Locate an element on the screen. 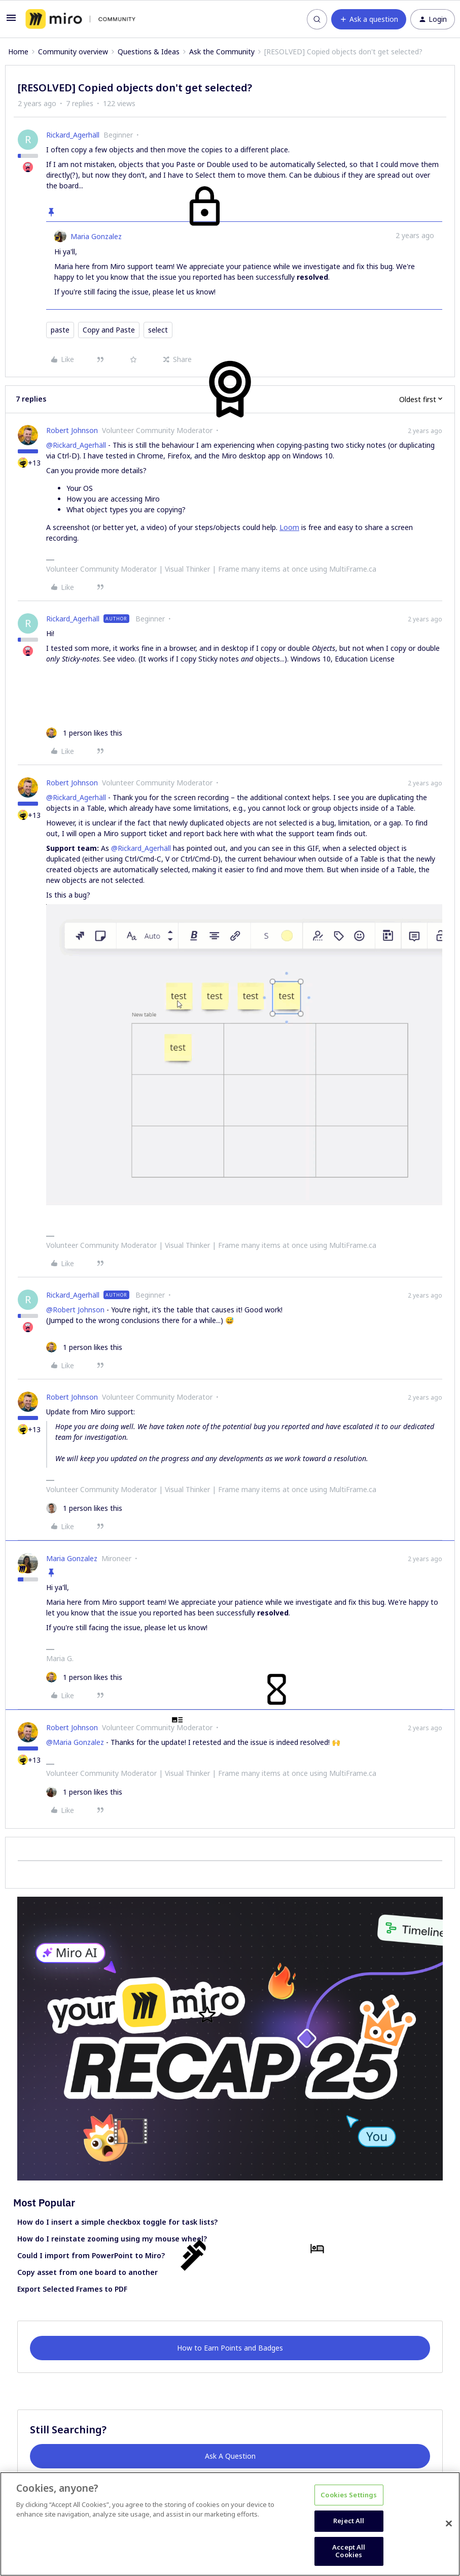 This screenshot has width=460, height=2576. indicates a process is waiting or pending is located at coordinates (276, 1689).